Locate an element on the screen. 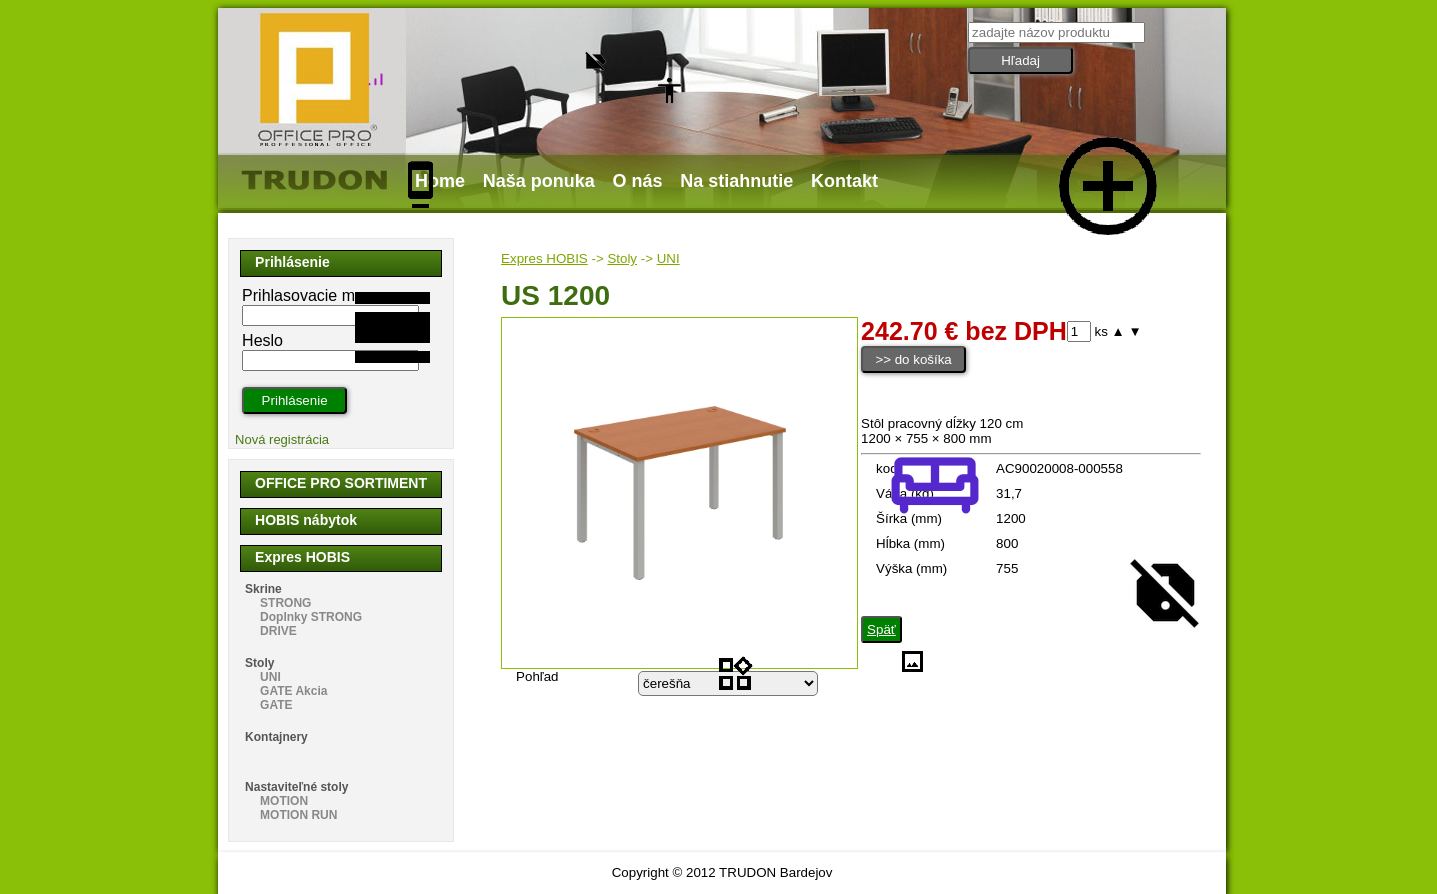  remove a label or tag is located at coordinates (595, 61).